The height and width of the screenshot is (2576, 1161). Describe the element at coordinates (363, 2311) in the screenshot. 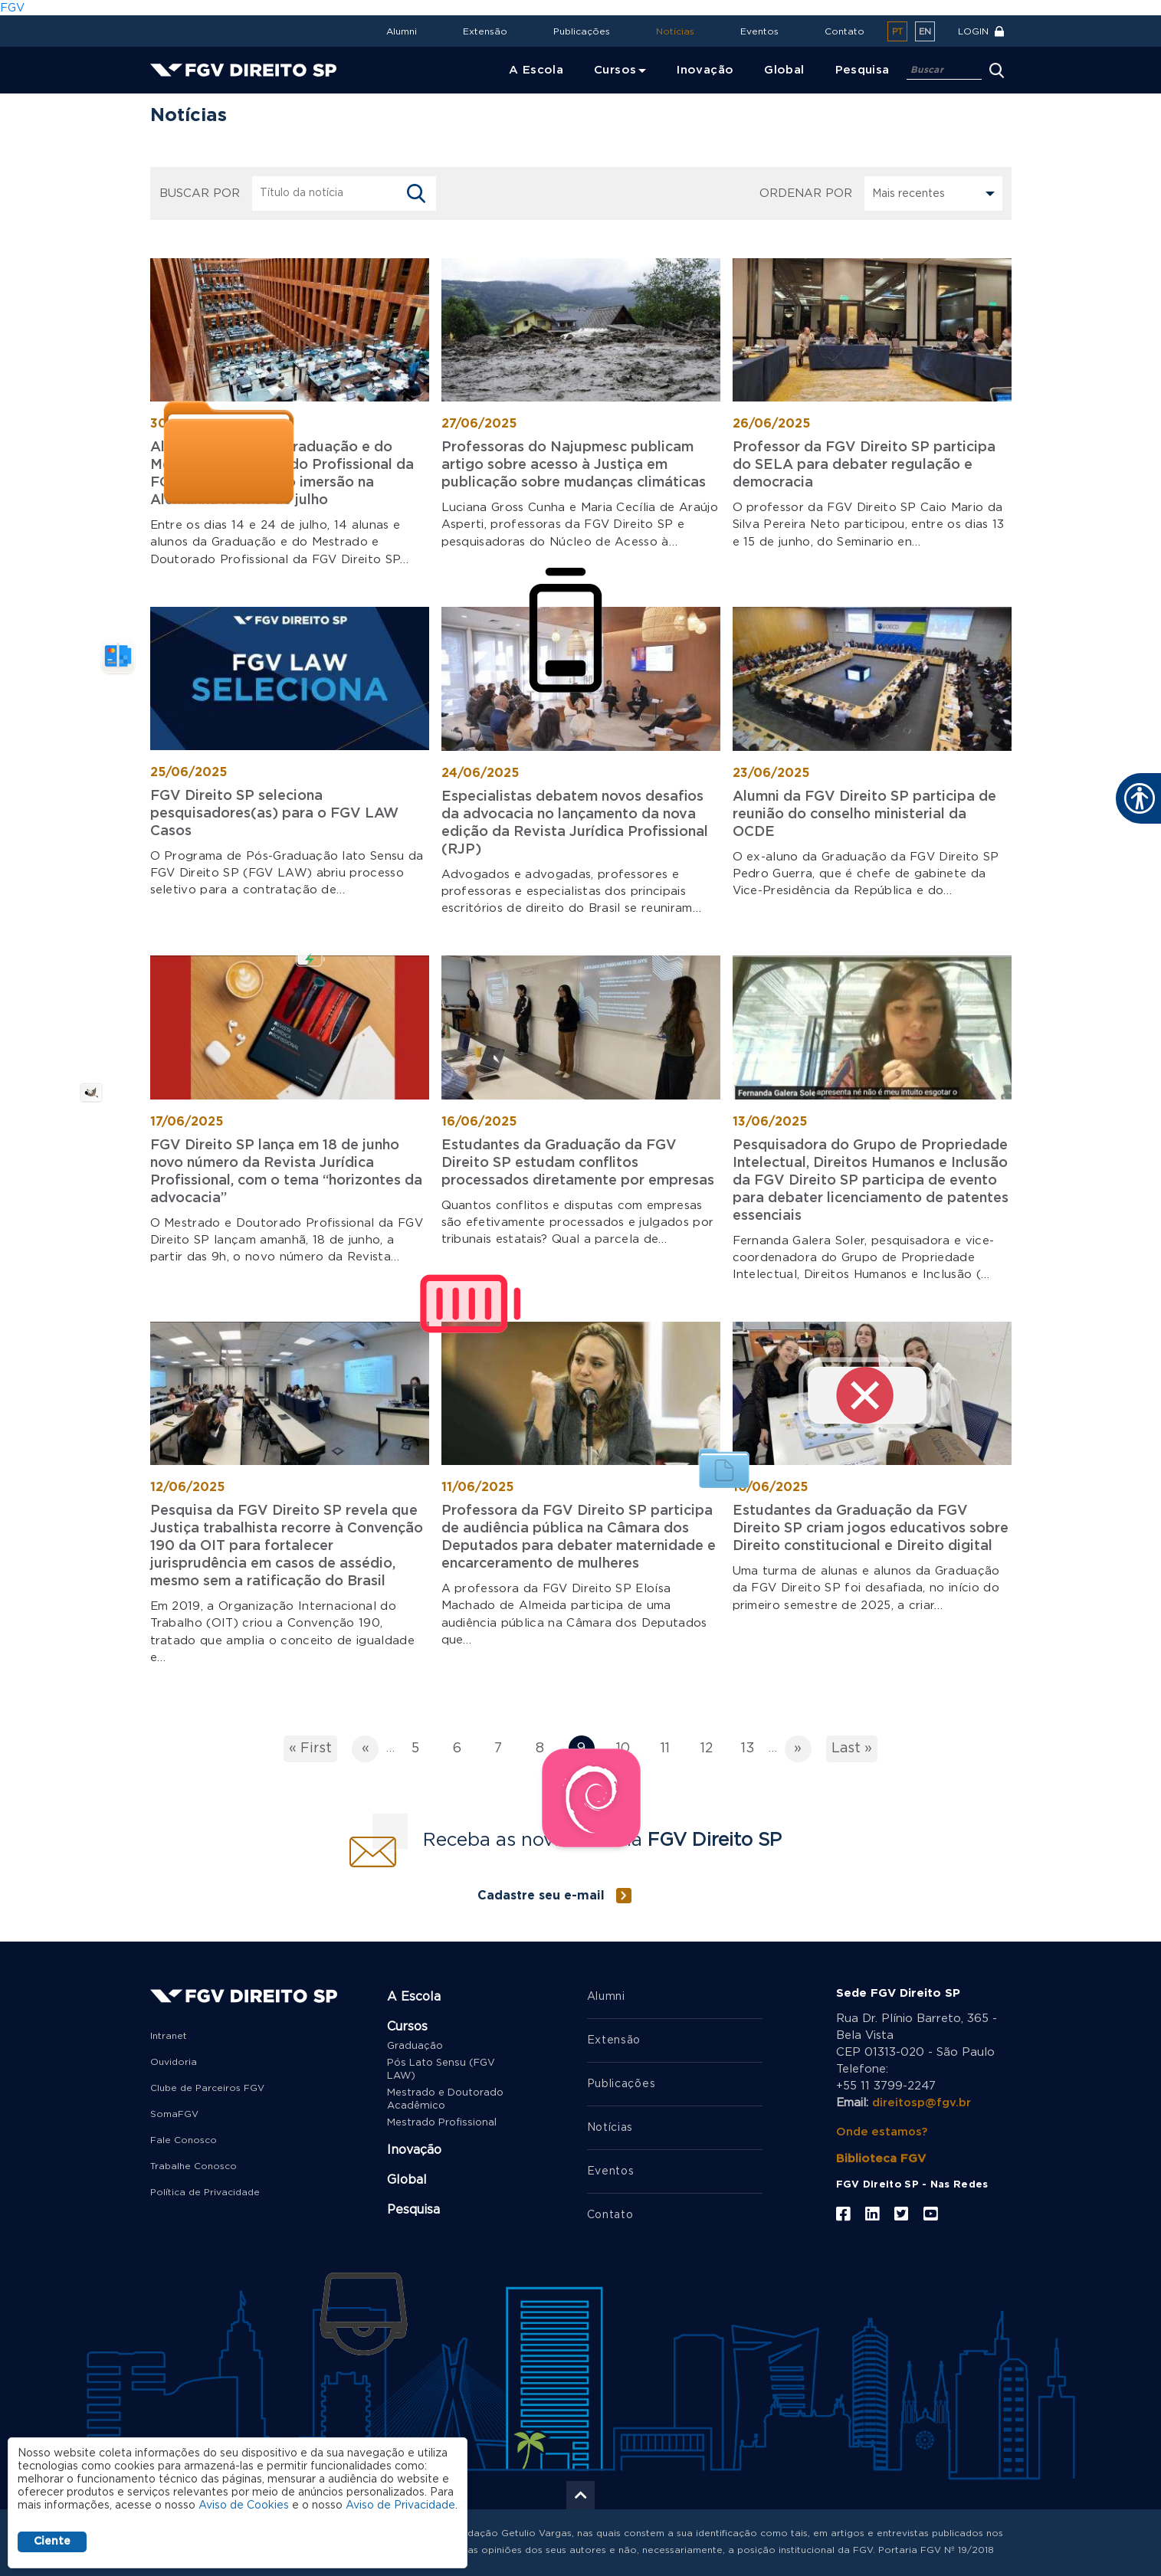

I see `access optical disc drive` at that location.